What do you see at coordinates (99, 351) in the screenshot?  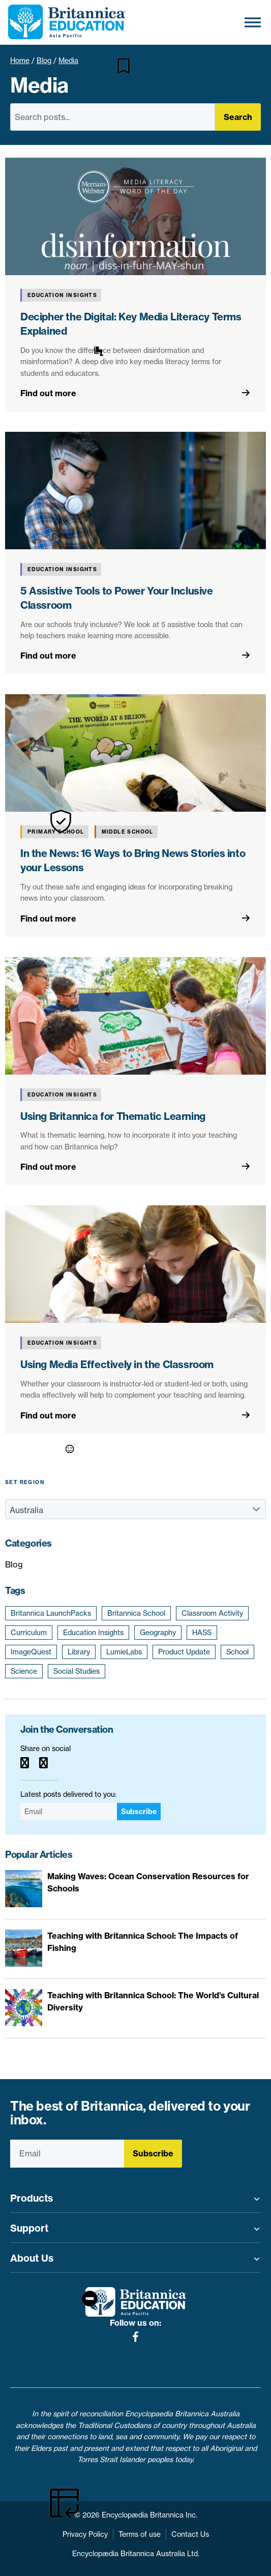 I see `indicates reduced legroom seating option` at bounding box center [99, 351].